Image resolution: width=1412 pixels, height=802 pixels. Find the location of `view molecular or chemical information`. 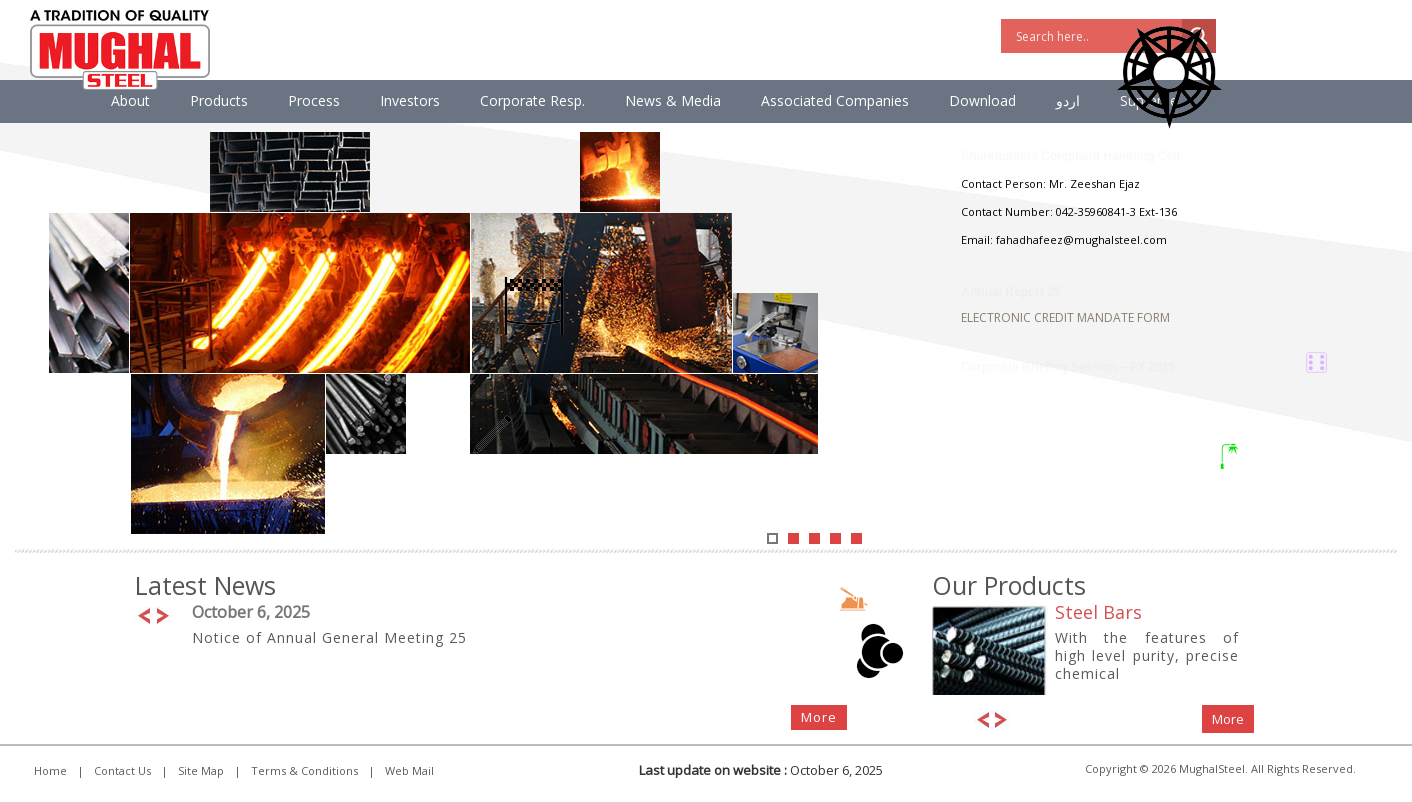

view molecular or chemical information is located at coordinates (880, 651).